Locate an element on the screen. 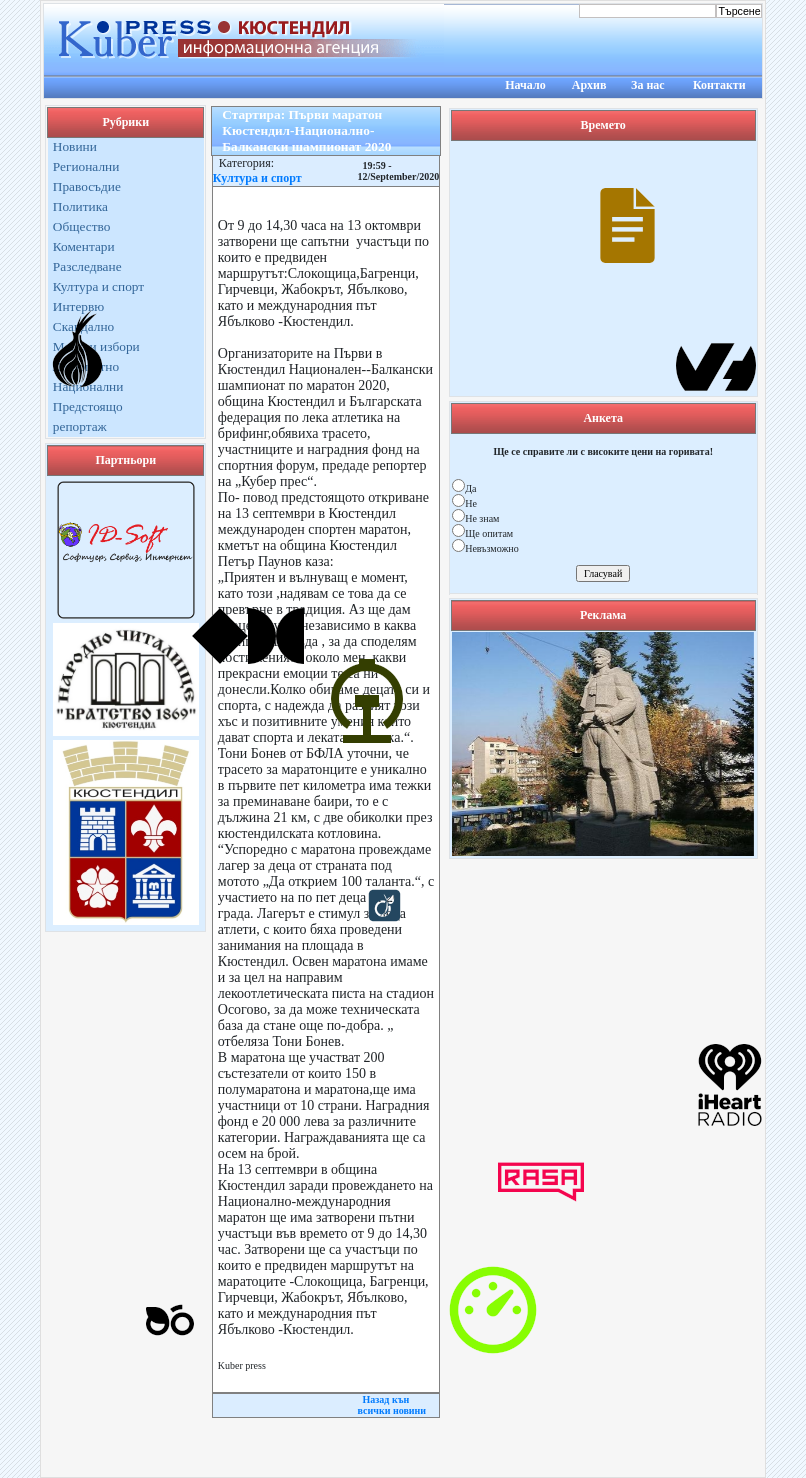 The width and height of the screenshot is (806, 1478). innosoft company logo is located at coordinates (248, 636).